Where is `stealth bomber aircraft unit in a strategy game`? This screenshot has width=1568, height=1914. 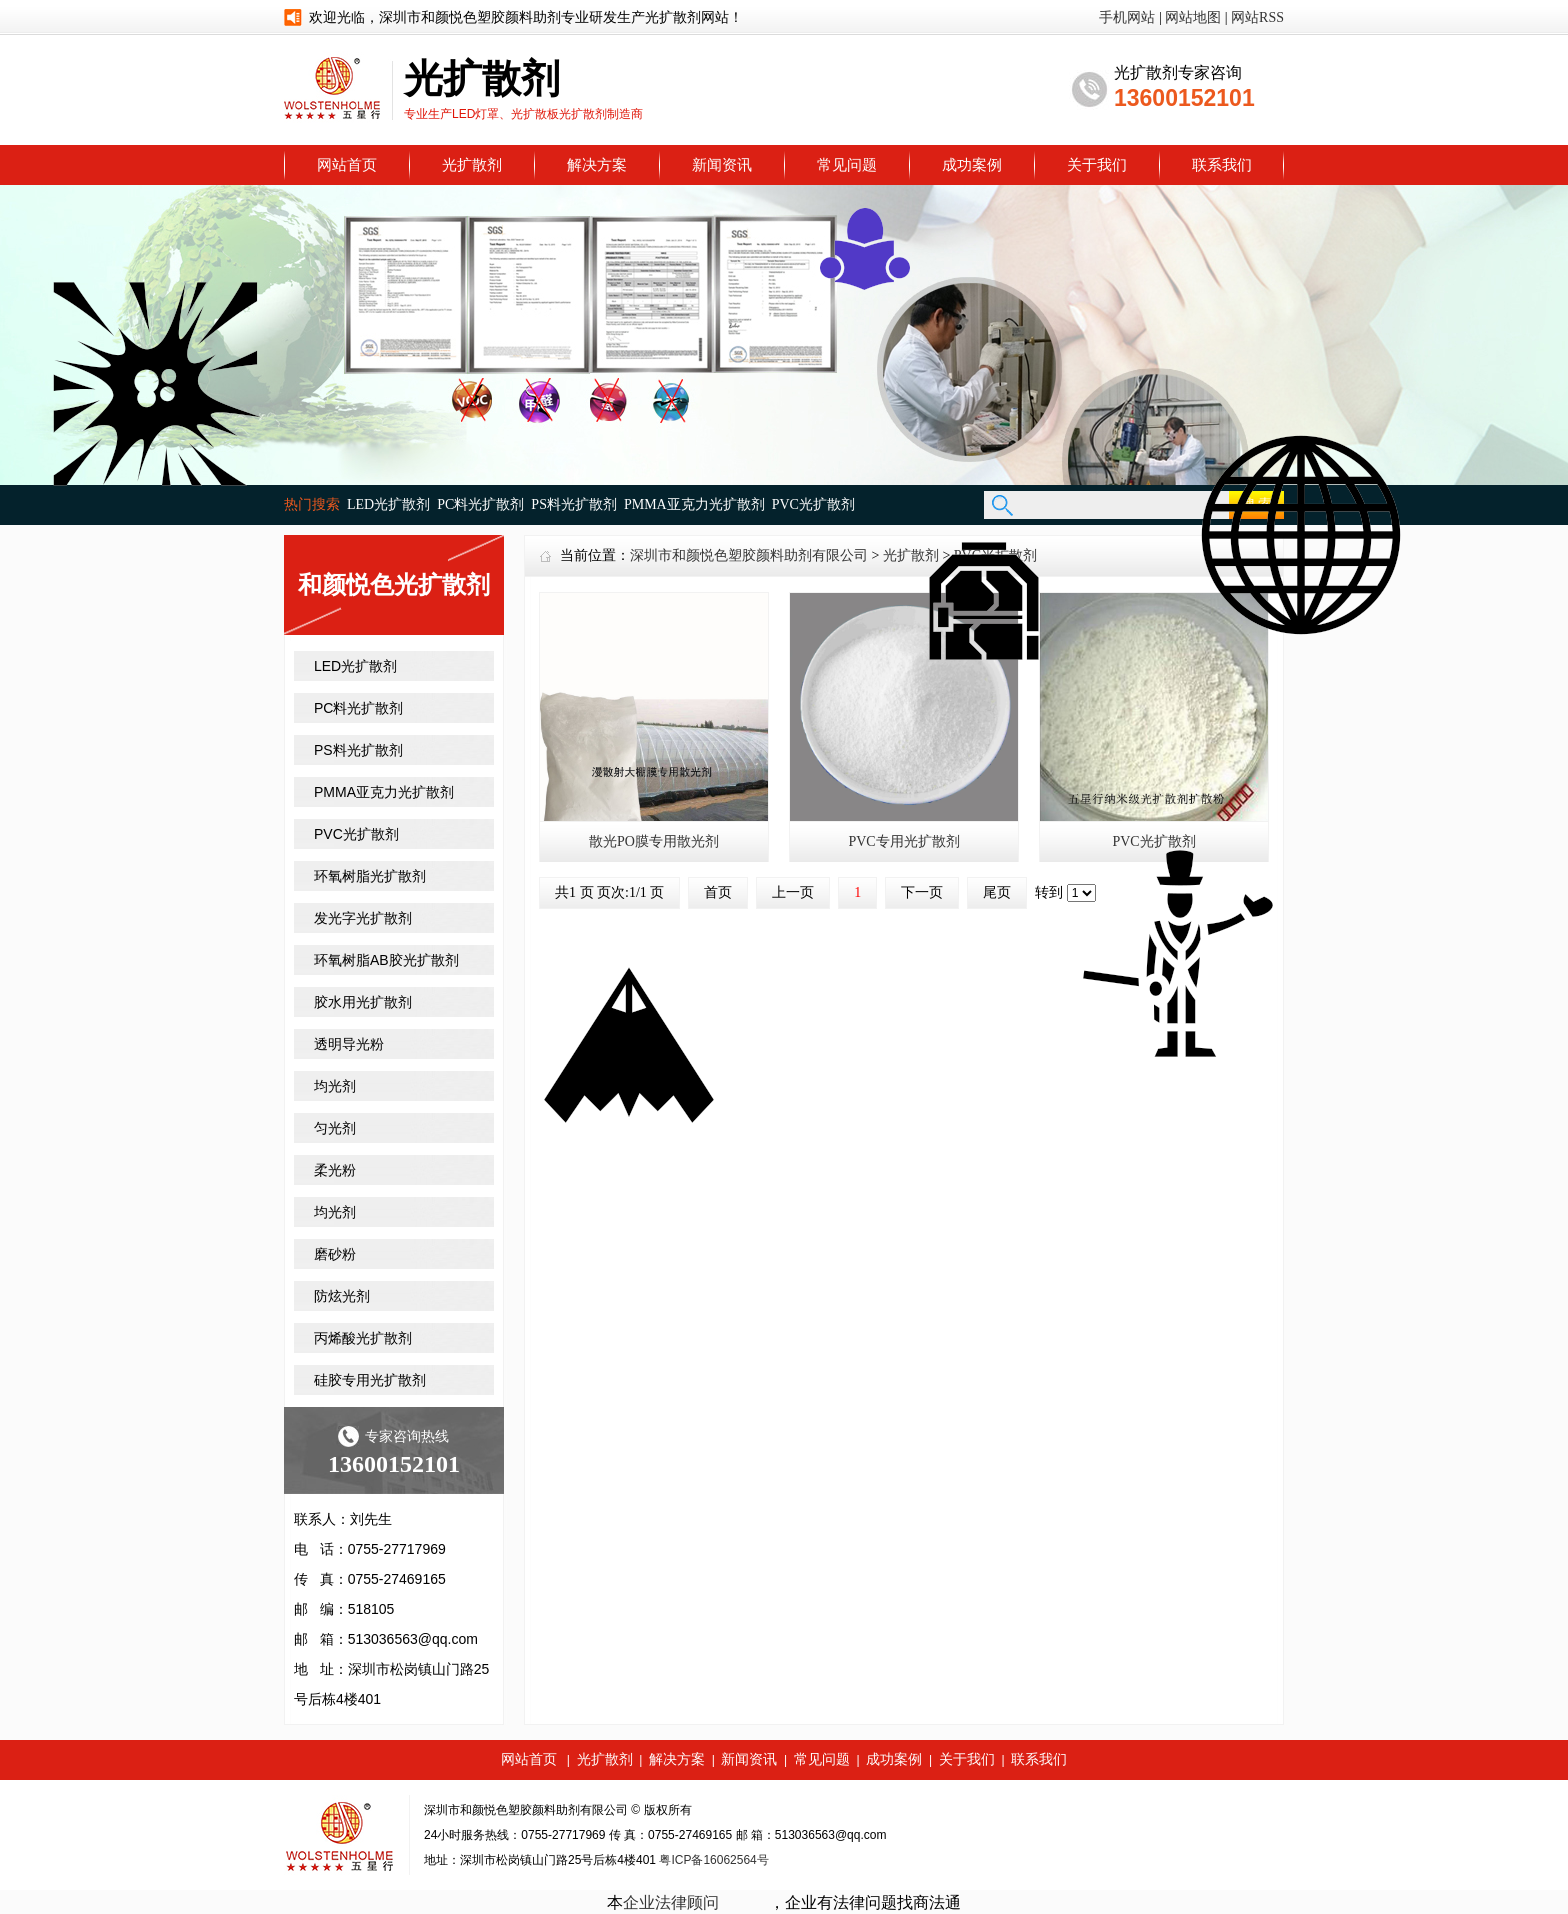 stealth bomber aircraft unit in a strategy game is located at coordinates (629, 1048).